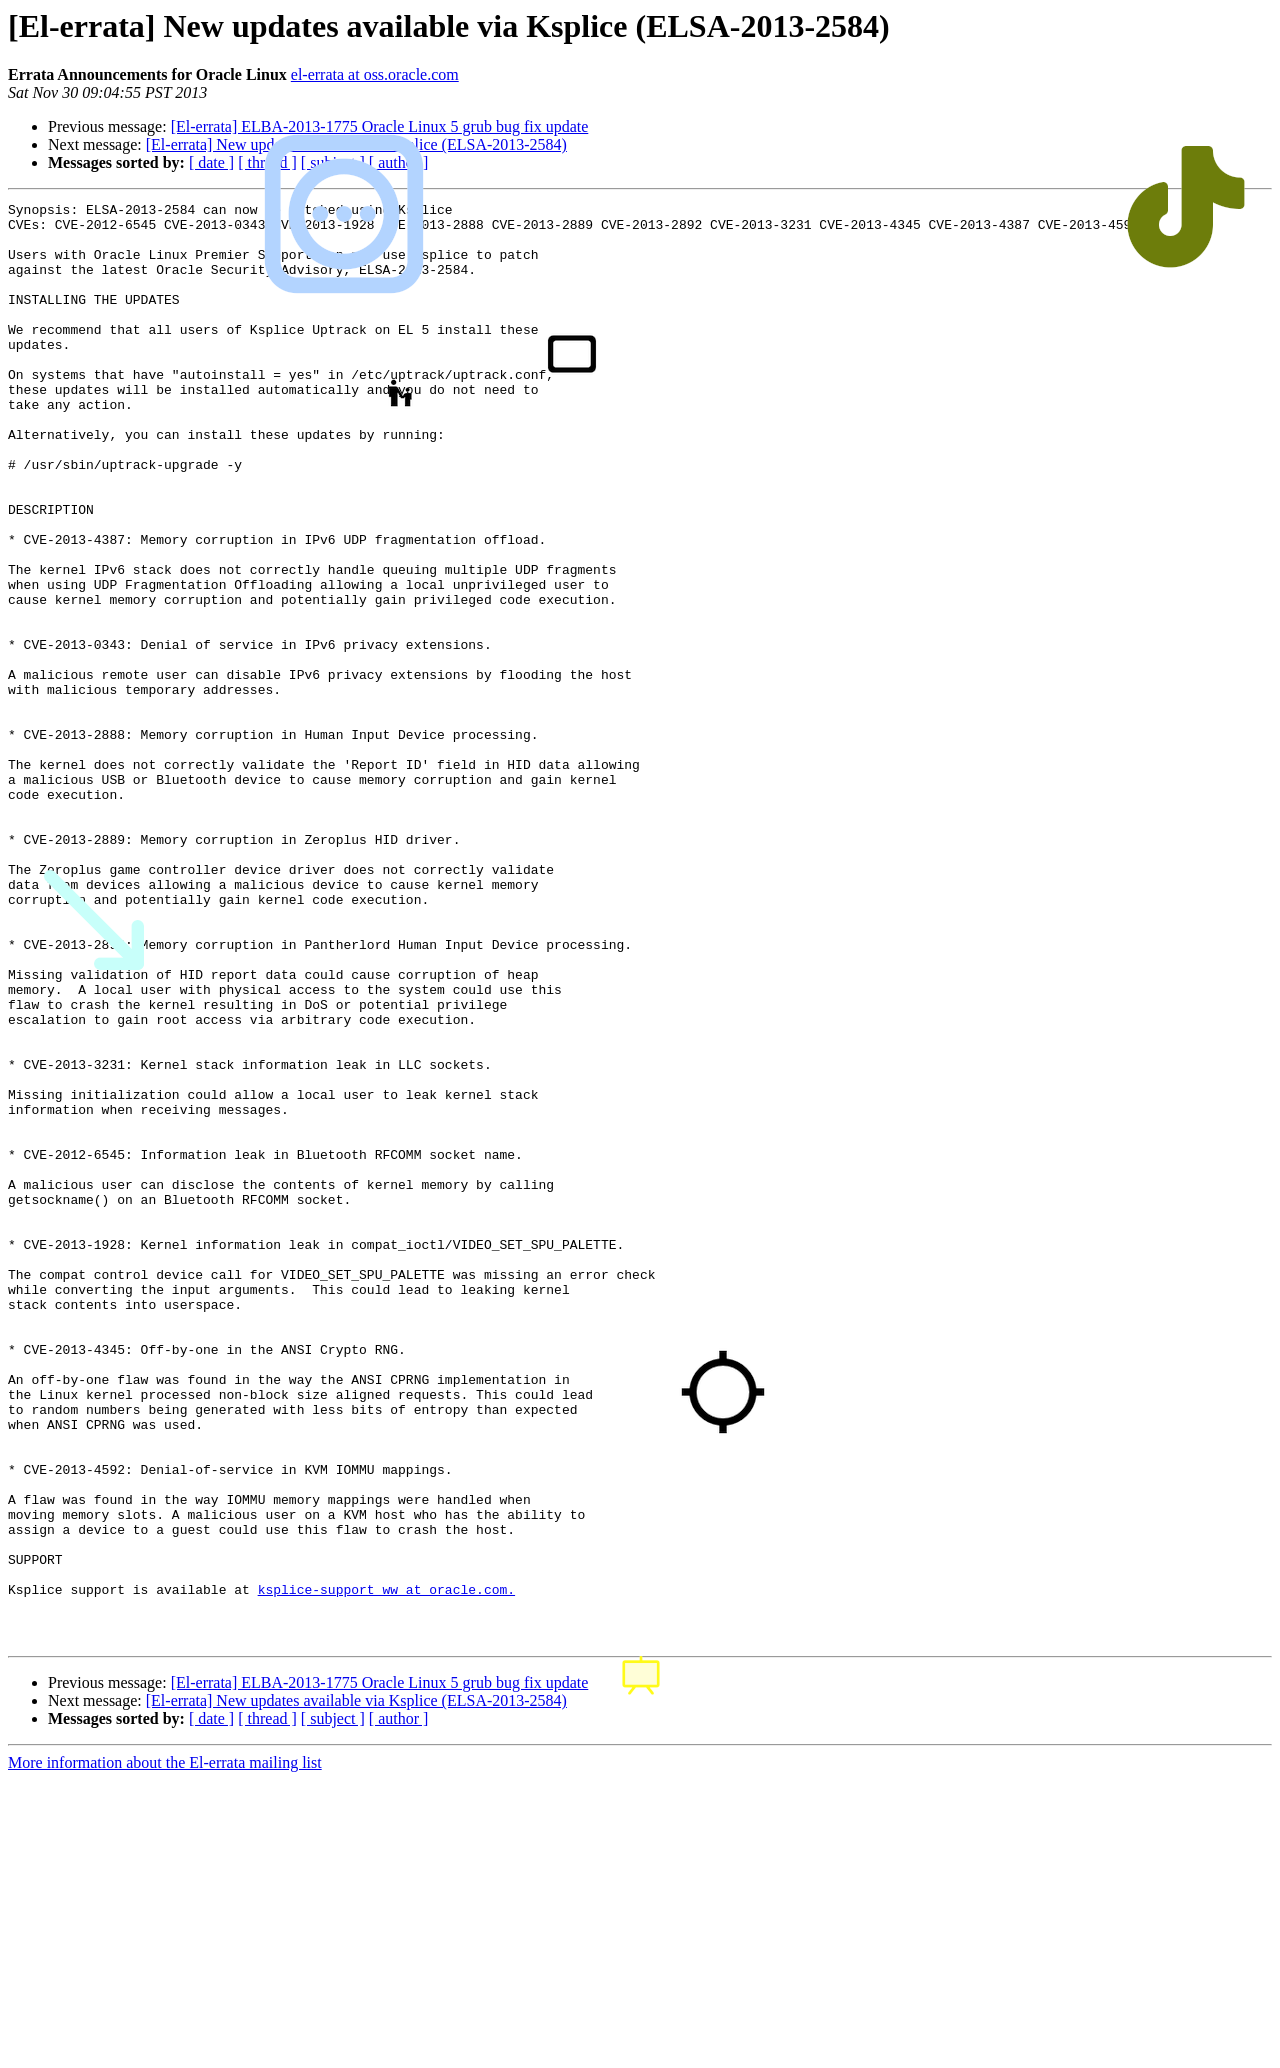 Image resolution: width=1280 pixels, height=2068 pixels. I want to click on crop image to 5:4 aspect ratio, so click(572, 354).